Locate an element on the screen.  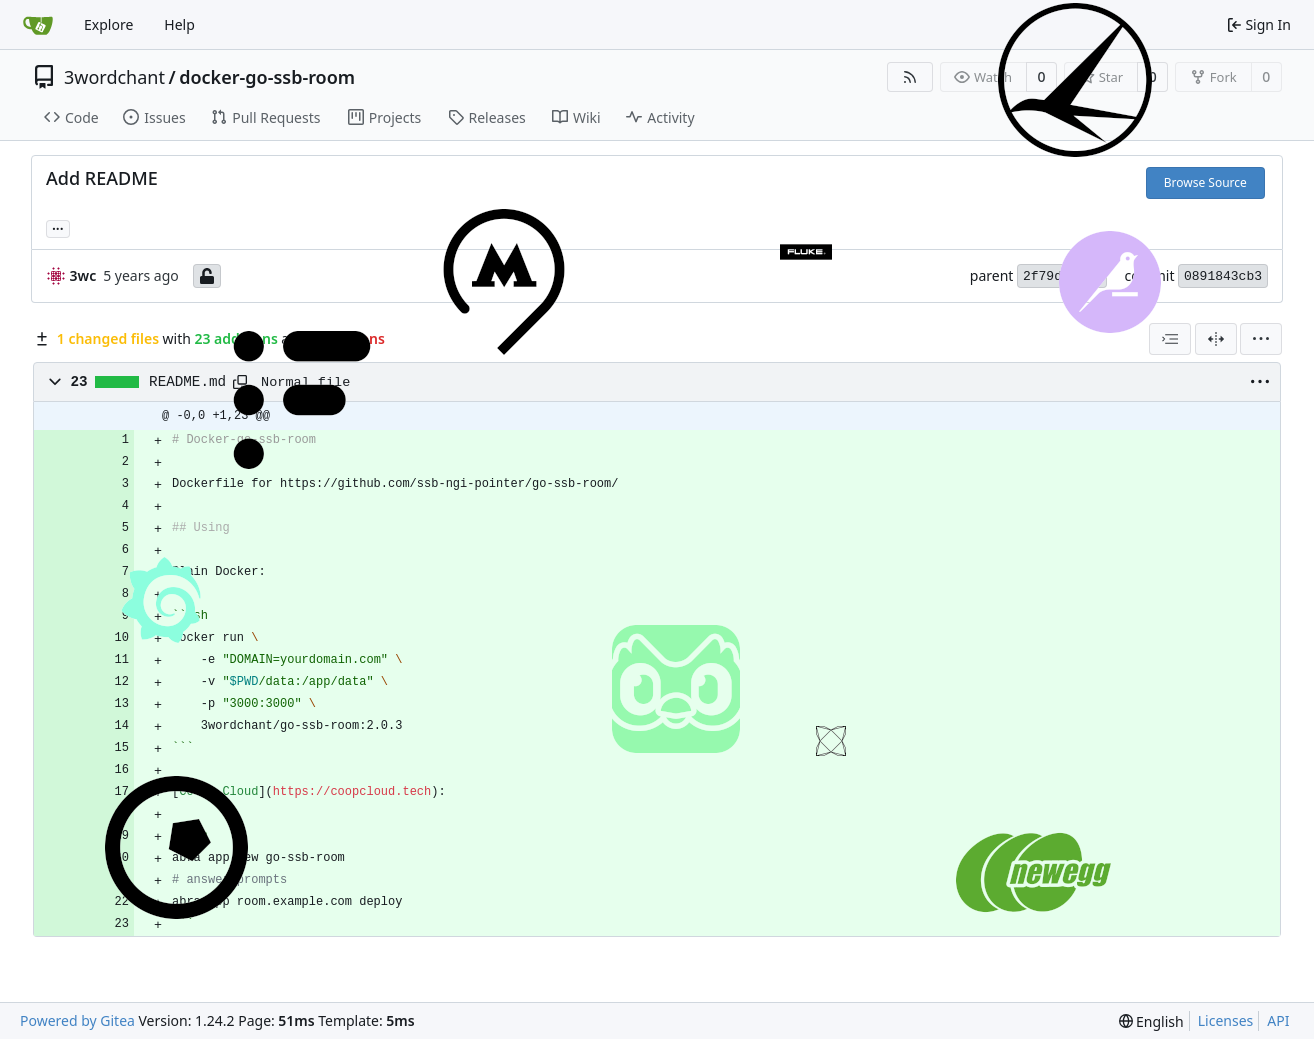
open the duolingo language learning app is located at coordinates (676, 689).